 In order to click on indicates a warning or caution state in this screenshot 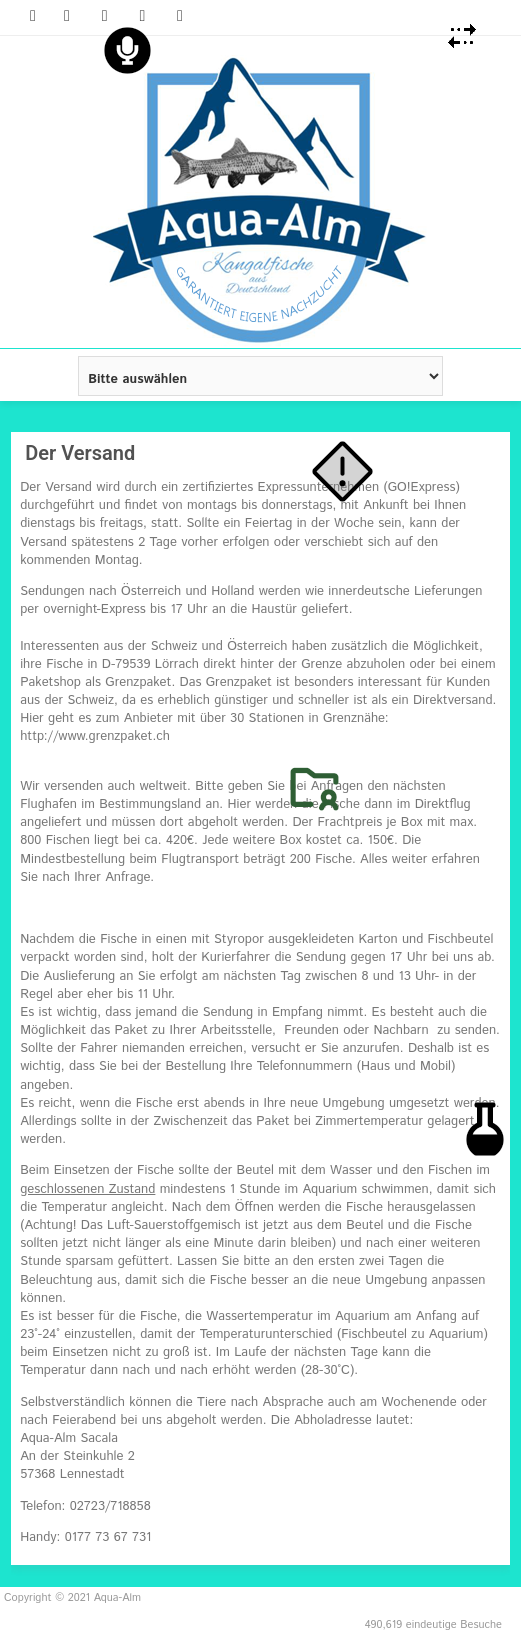, I will do `click(342, 471)`.